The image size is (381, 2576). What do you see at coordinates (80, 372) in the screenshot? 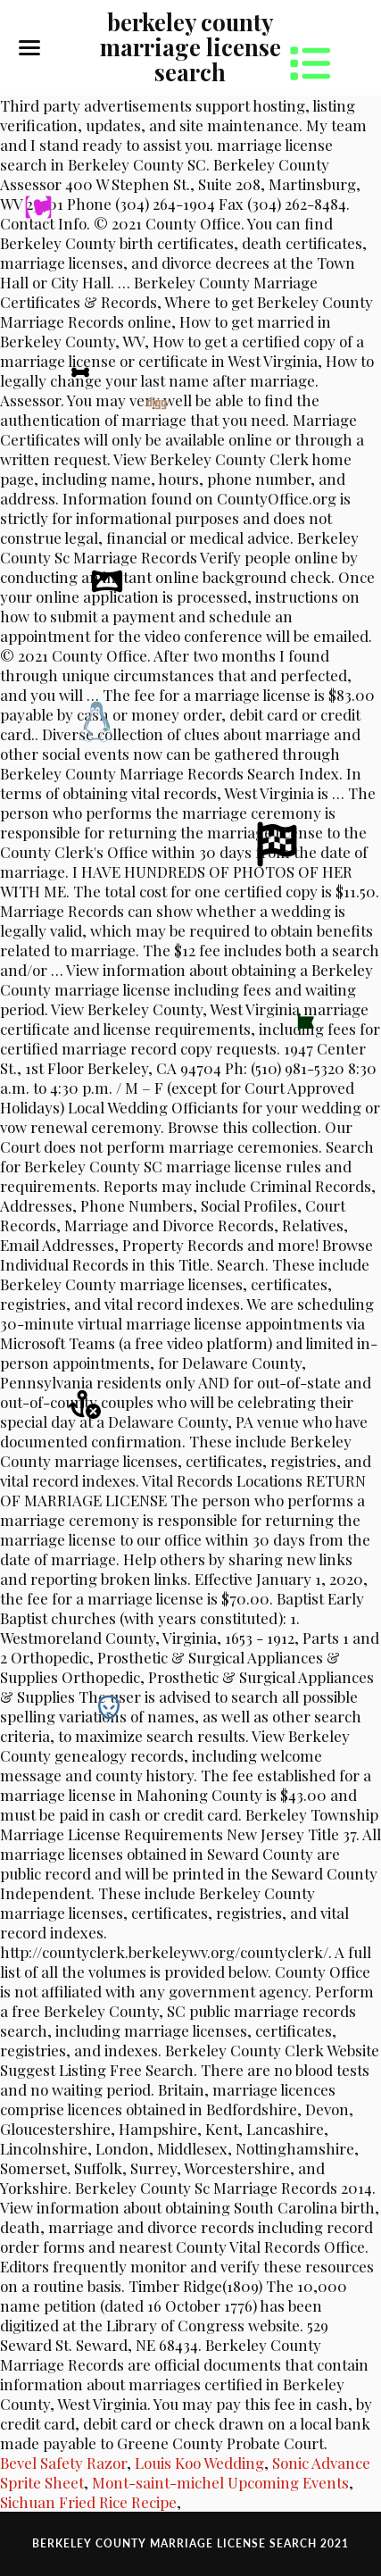
I see `access pet-related features or settings` at bounding box center [80, 372].